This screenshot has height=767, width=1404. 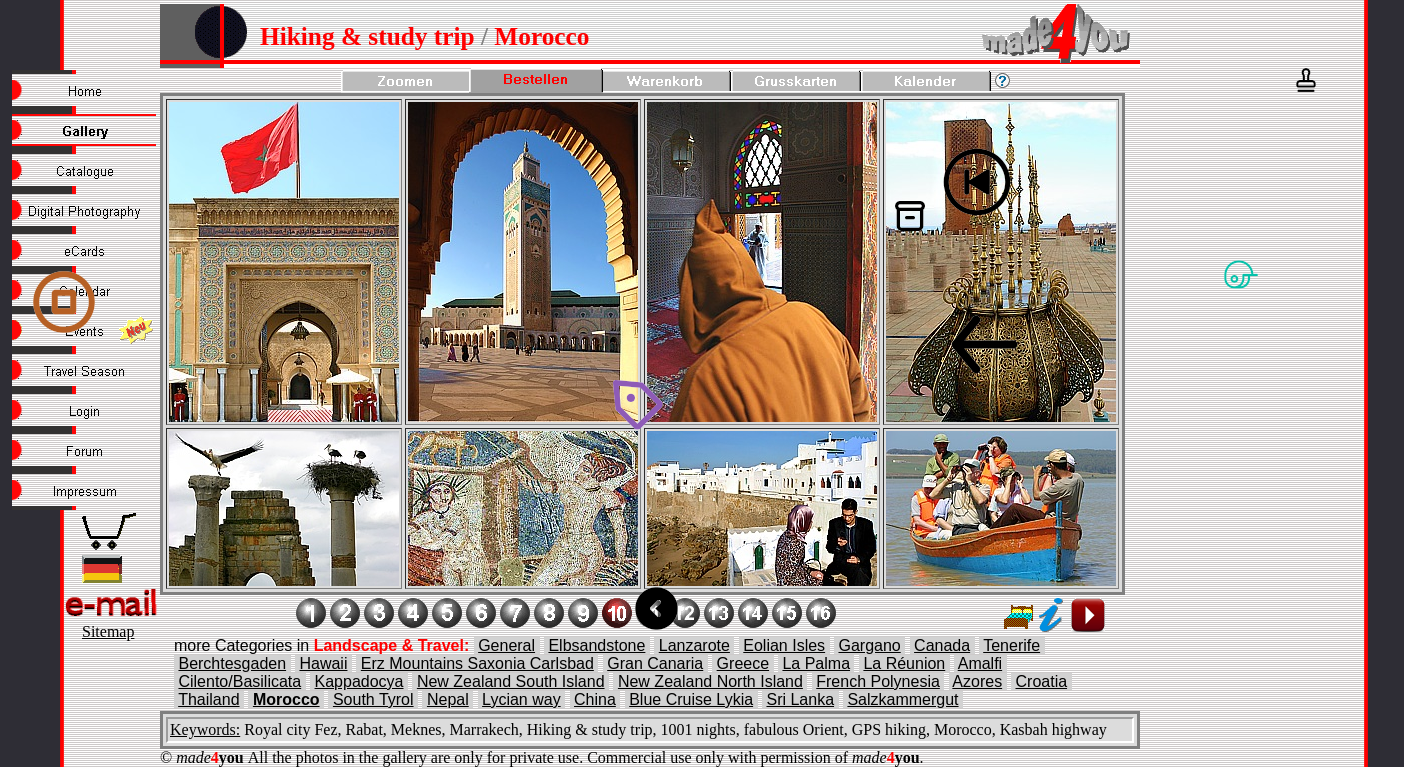 I want to click on view or manage tags, so click(x=635, y=402).